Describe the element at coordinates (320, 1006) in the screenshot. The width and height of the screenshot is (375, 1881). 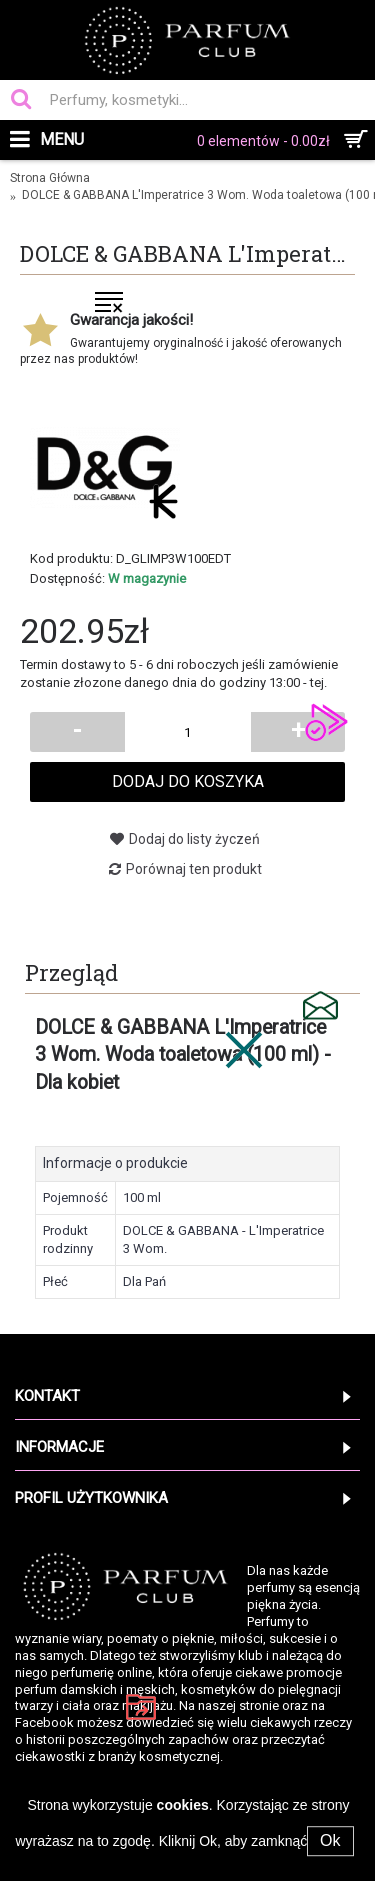
I see `view read messages` at that location.